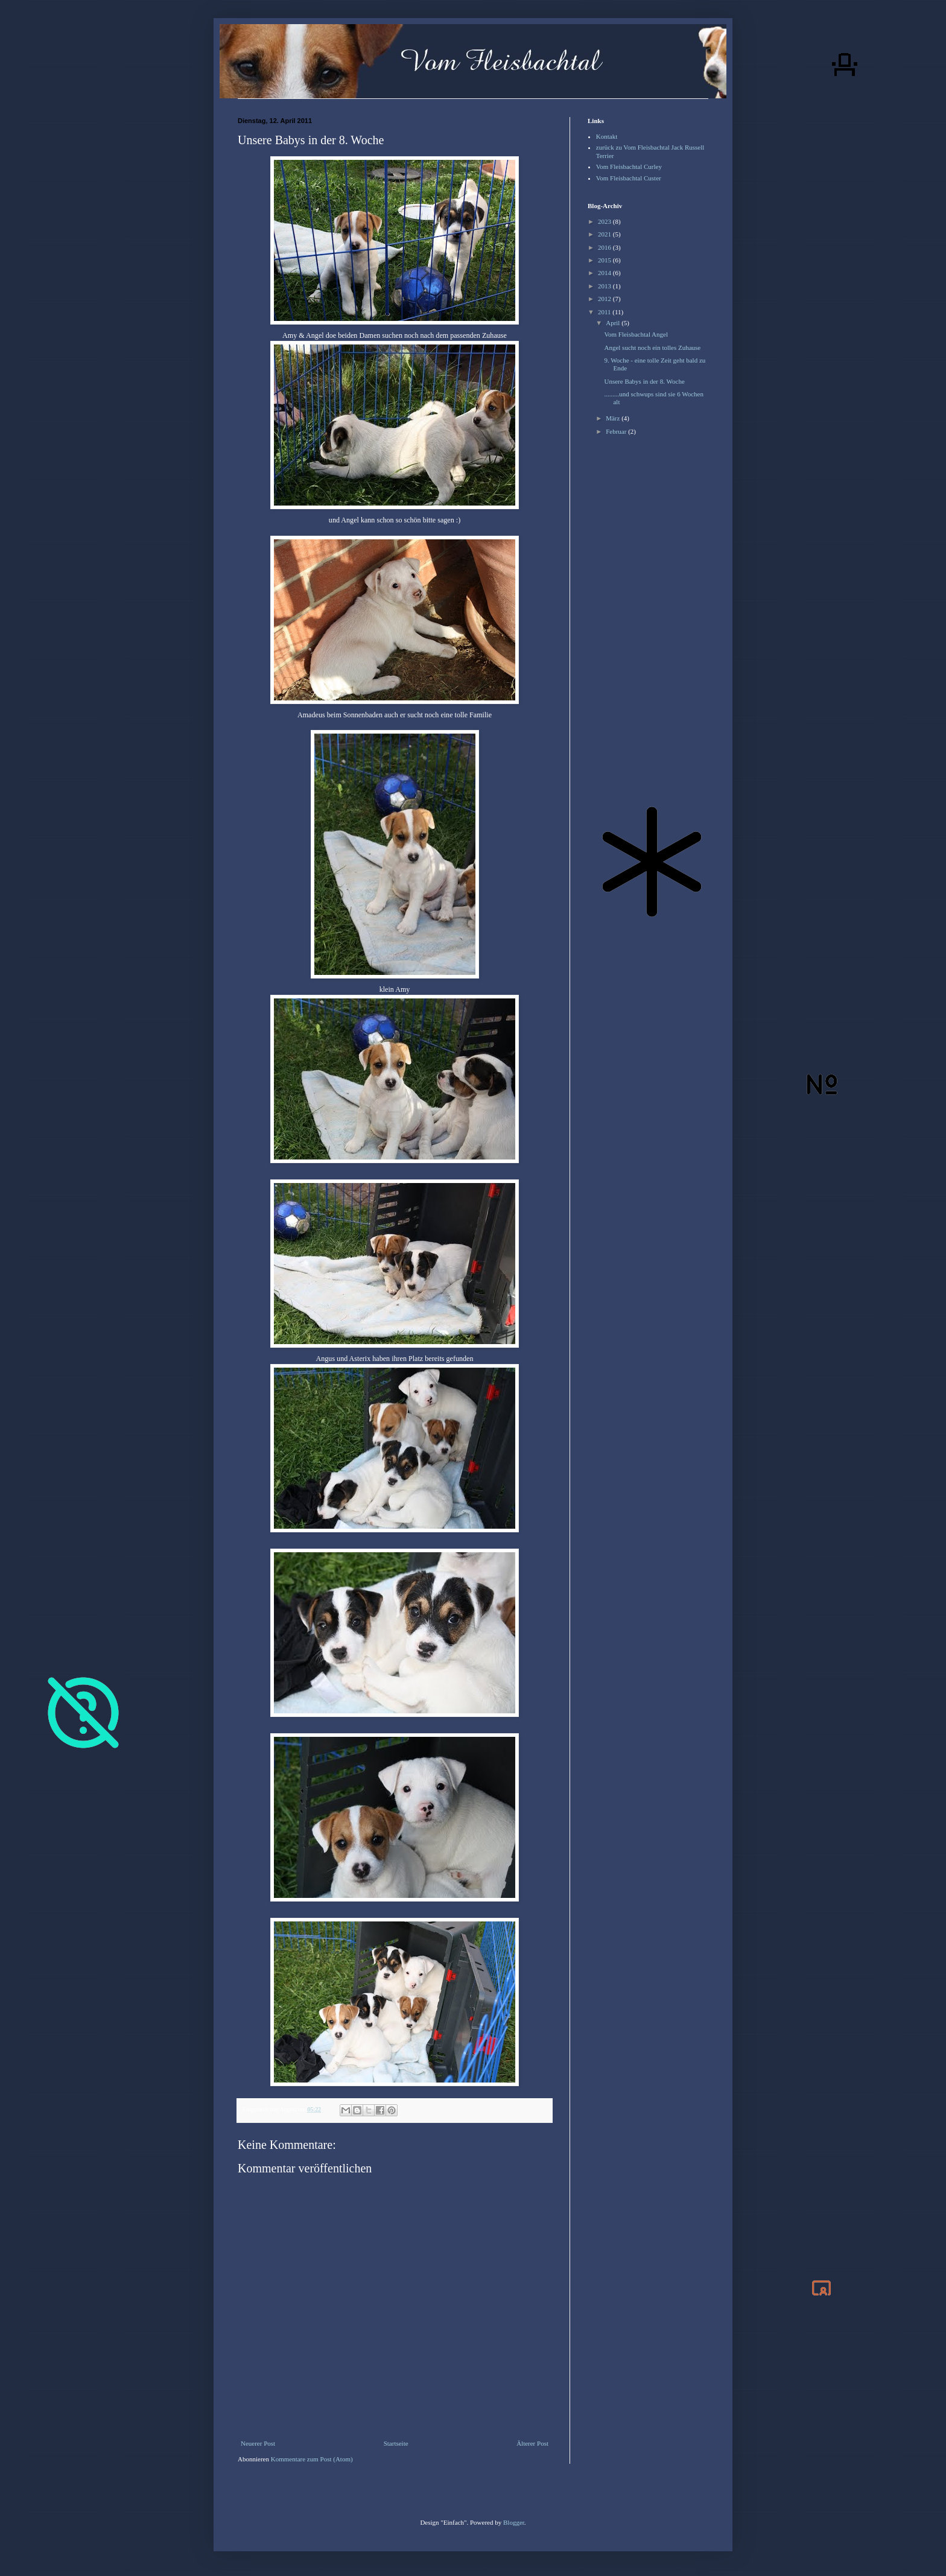  Describe the element at coordinates (821, 2288) in the screenshot. I see `access teaching or presentation tools` at that location.